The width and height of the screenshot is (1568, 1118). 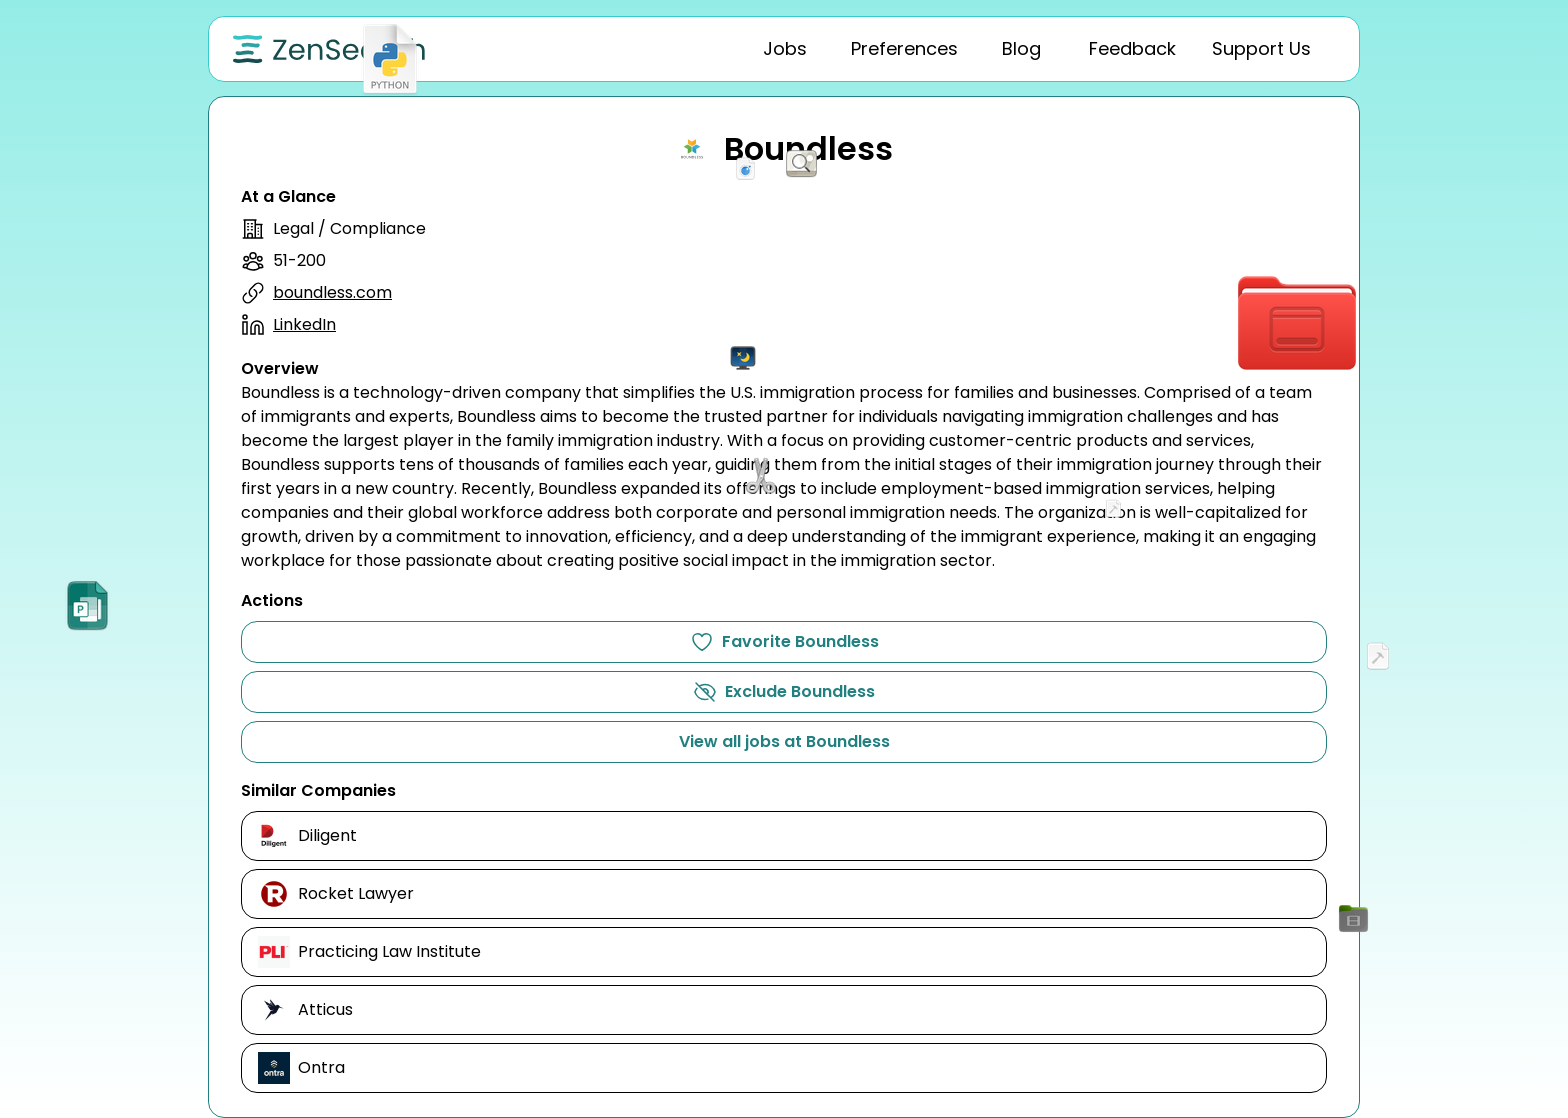 I want to click on open the photo viewer application, so click(x=801, y=163).